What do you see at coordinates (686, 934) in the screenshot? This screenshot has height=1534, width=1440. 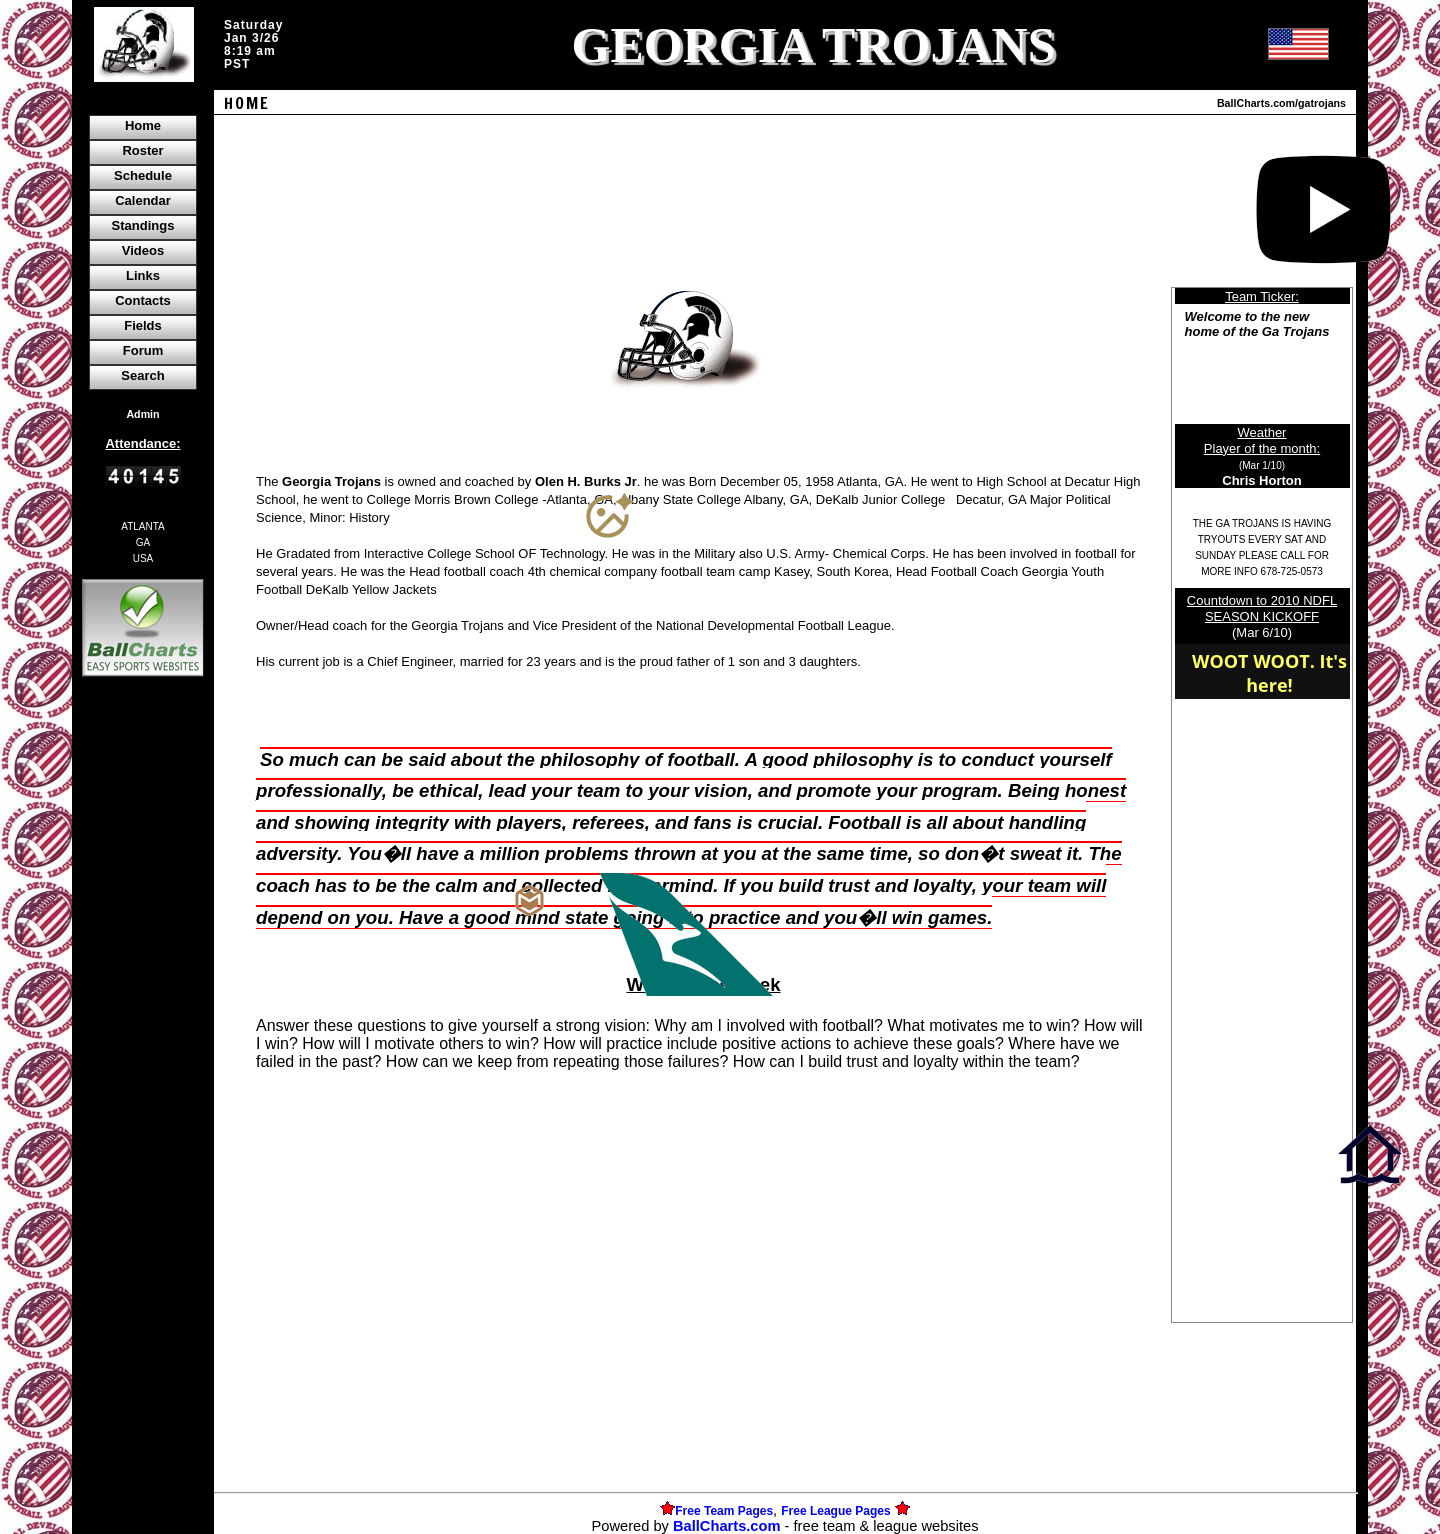 I see `open the Qantas airline app` at bounding box center [686, 934].